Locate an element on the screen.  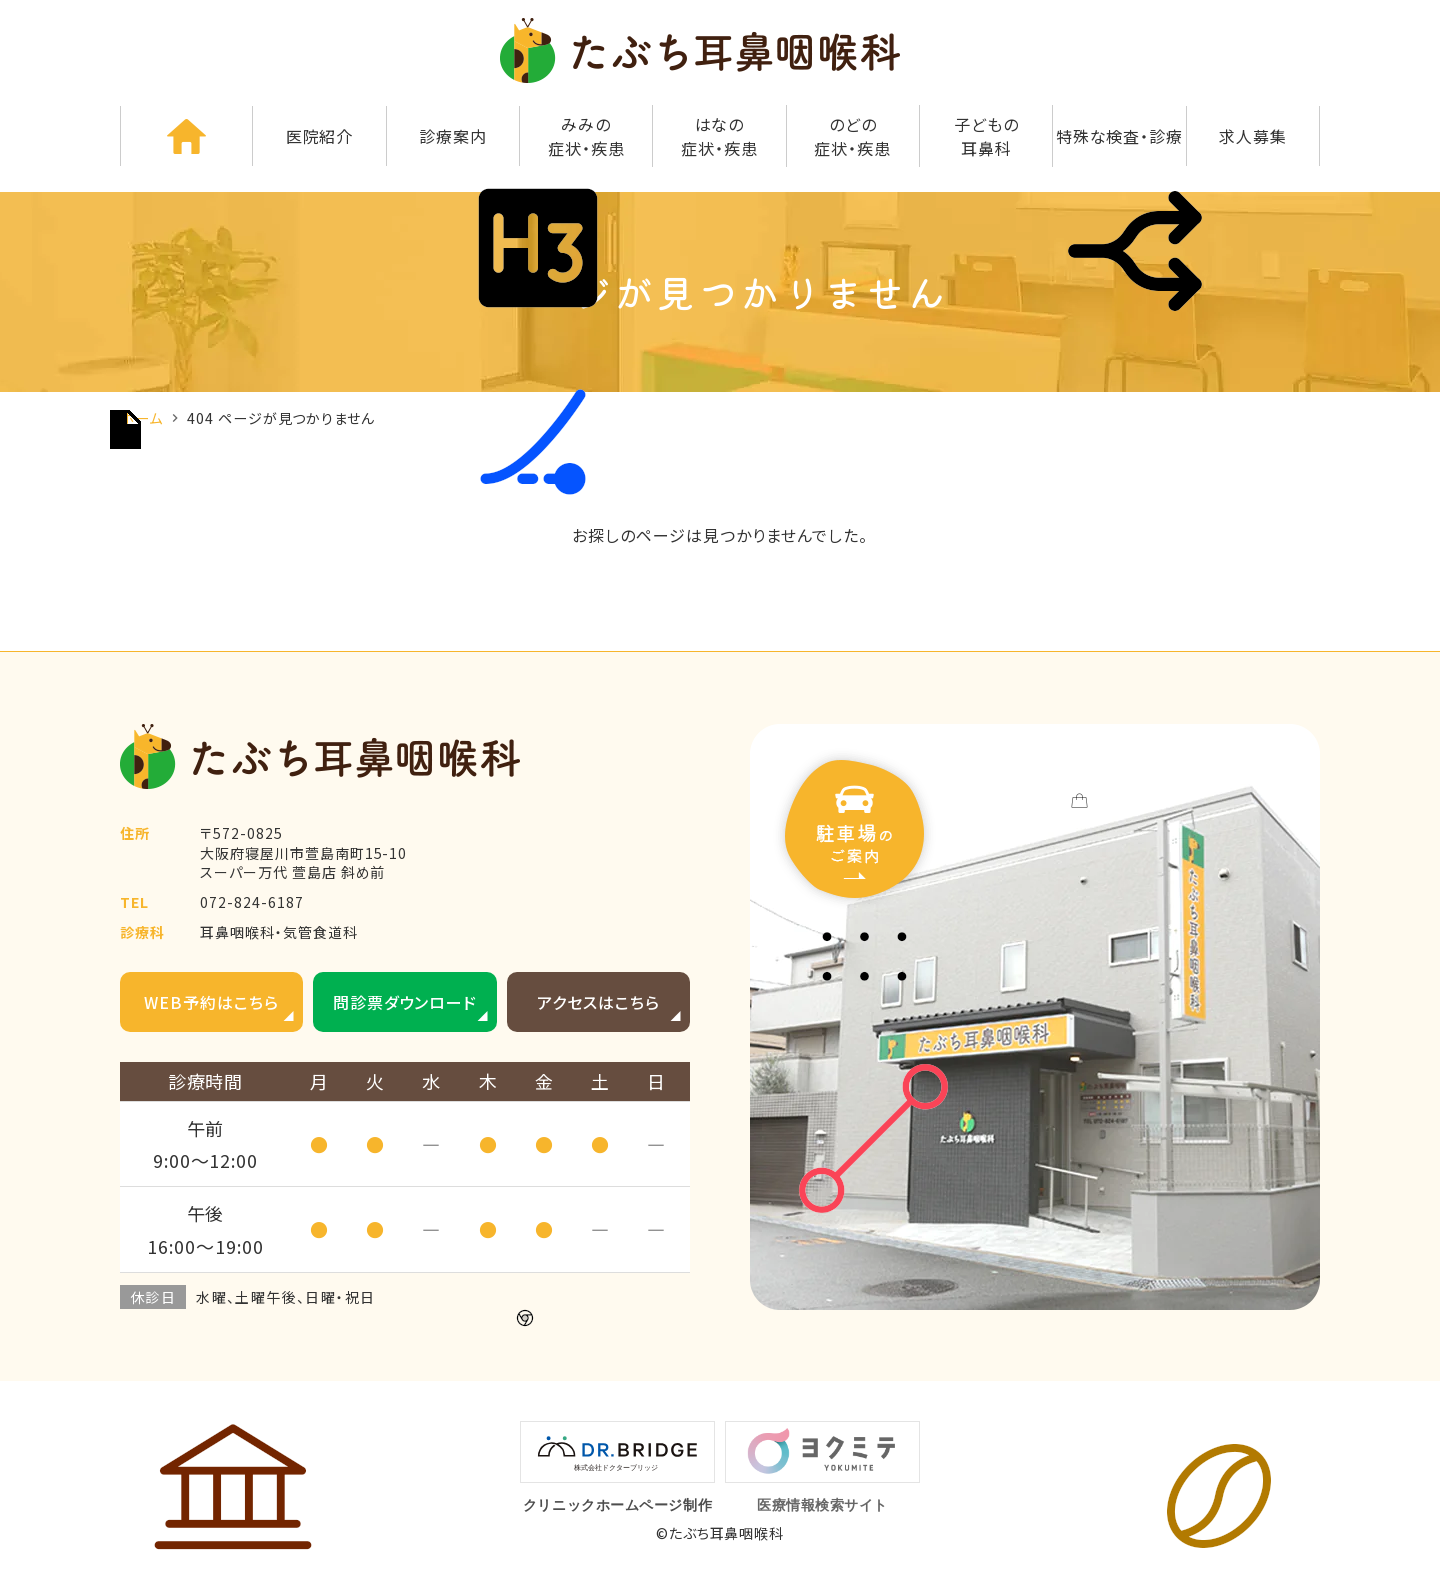
split content into multiple paths is located at coordinates (1135, 251).